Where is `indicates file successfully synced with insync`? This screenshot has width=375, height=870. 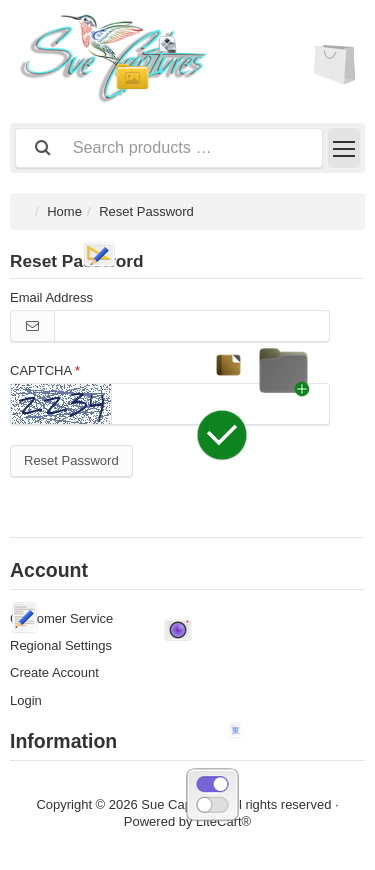
indicates file successfully synced with insync is located at coordinates (222, 435).